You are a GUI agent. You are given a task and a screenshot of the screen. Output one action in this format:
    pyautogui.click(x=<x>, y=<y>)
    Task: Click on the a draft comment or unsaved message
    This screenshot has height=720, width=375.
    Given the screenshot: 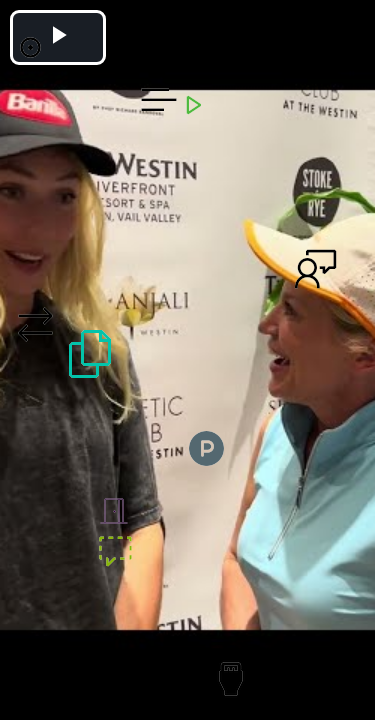 What is the action you would take?
    pyautogui.click(x=115, y=550)
    